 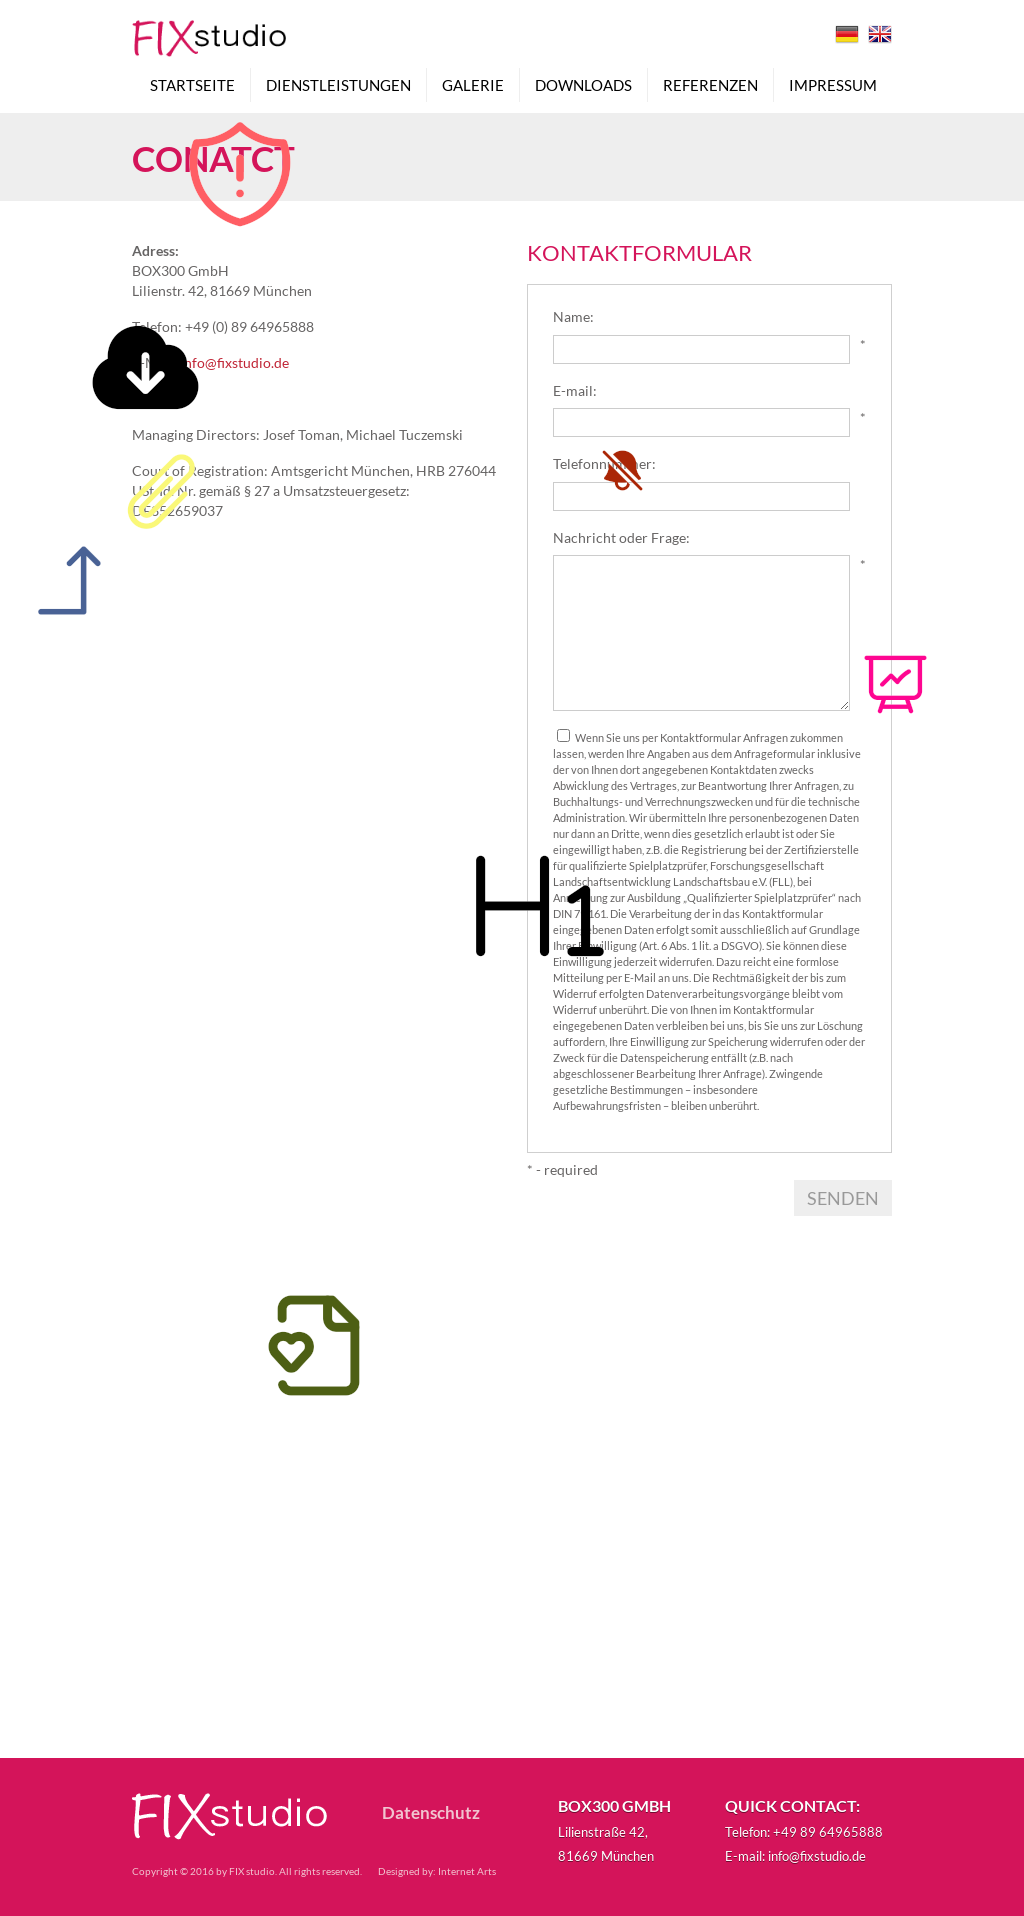 What do you see at coordinates (69, 580) in the screenshot?
I see `turn right then continue upward` at bounding box center [69, 580].